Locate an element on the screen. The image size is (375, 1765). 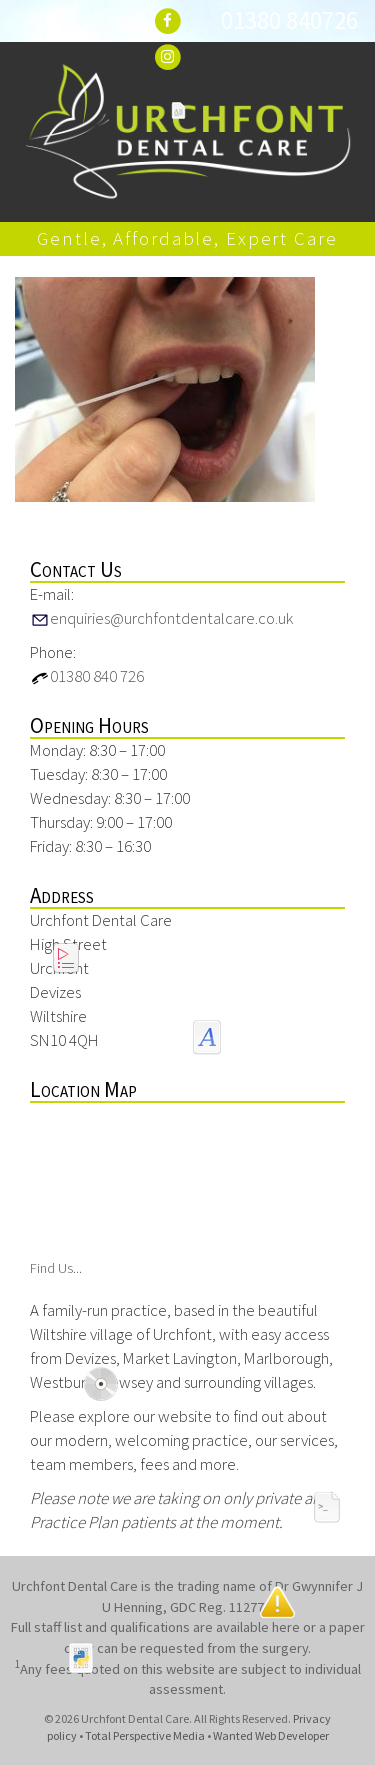
open a playlist file is located at coordinates (66, 958).